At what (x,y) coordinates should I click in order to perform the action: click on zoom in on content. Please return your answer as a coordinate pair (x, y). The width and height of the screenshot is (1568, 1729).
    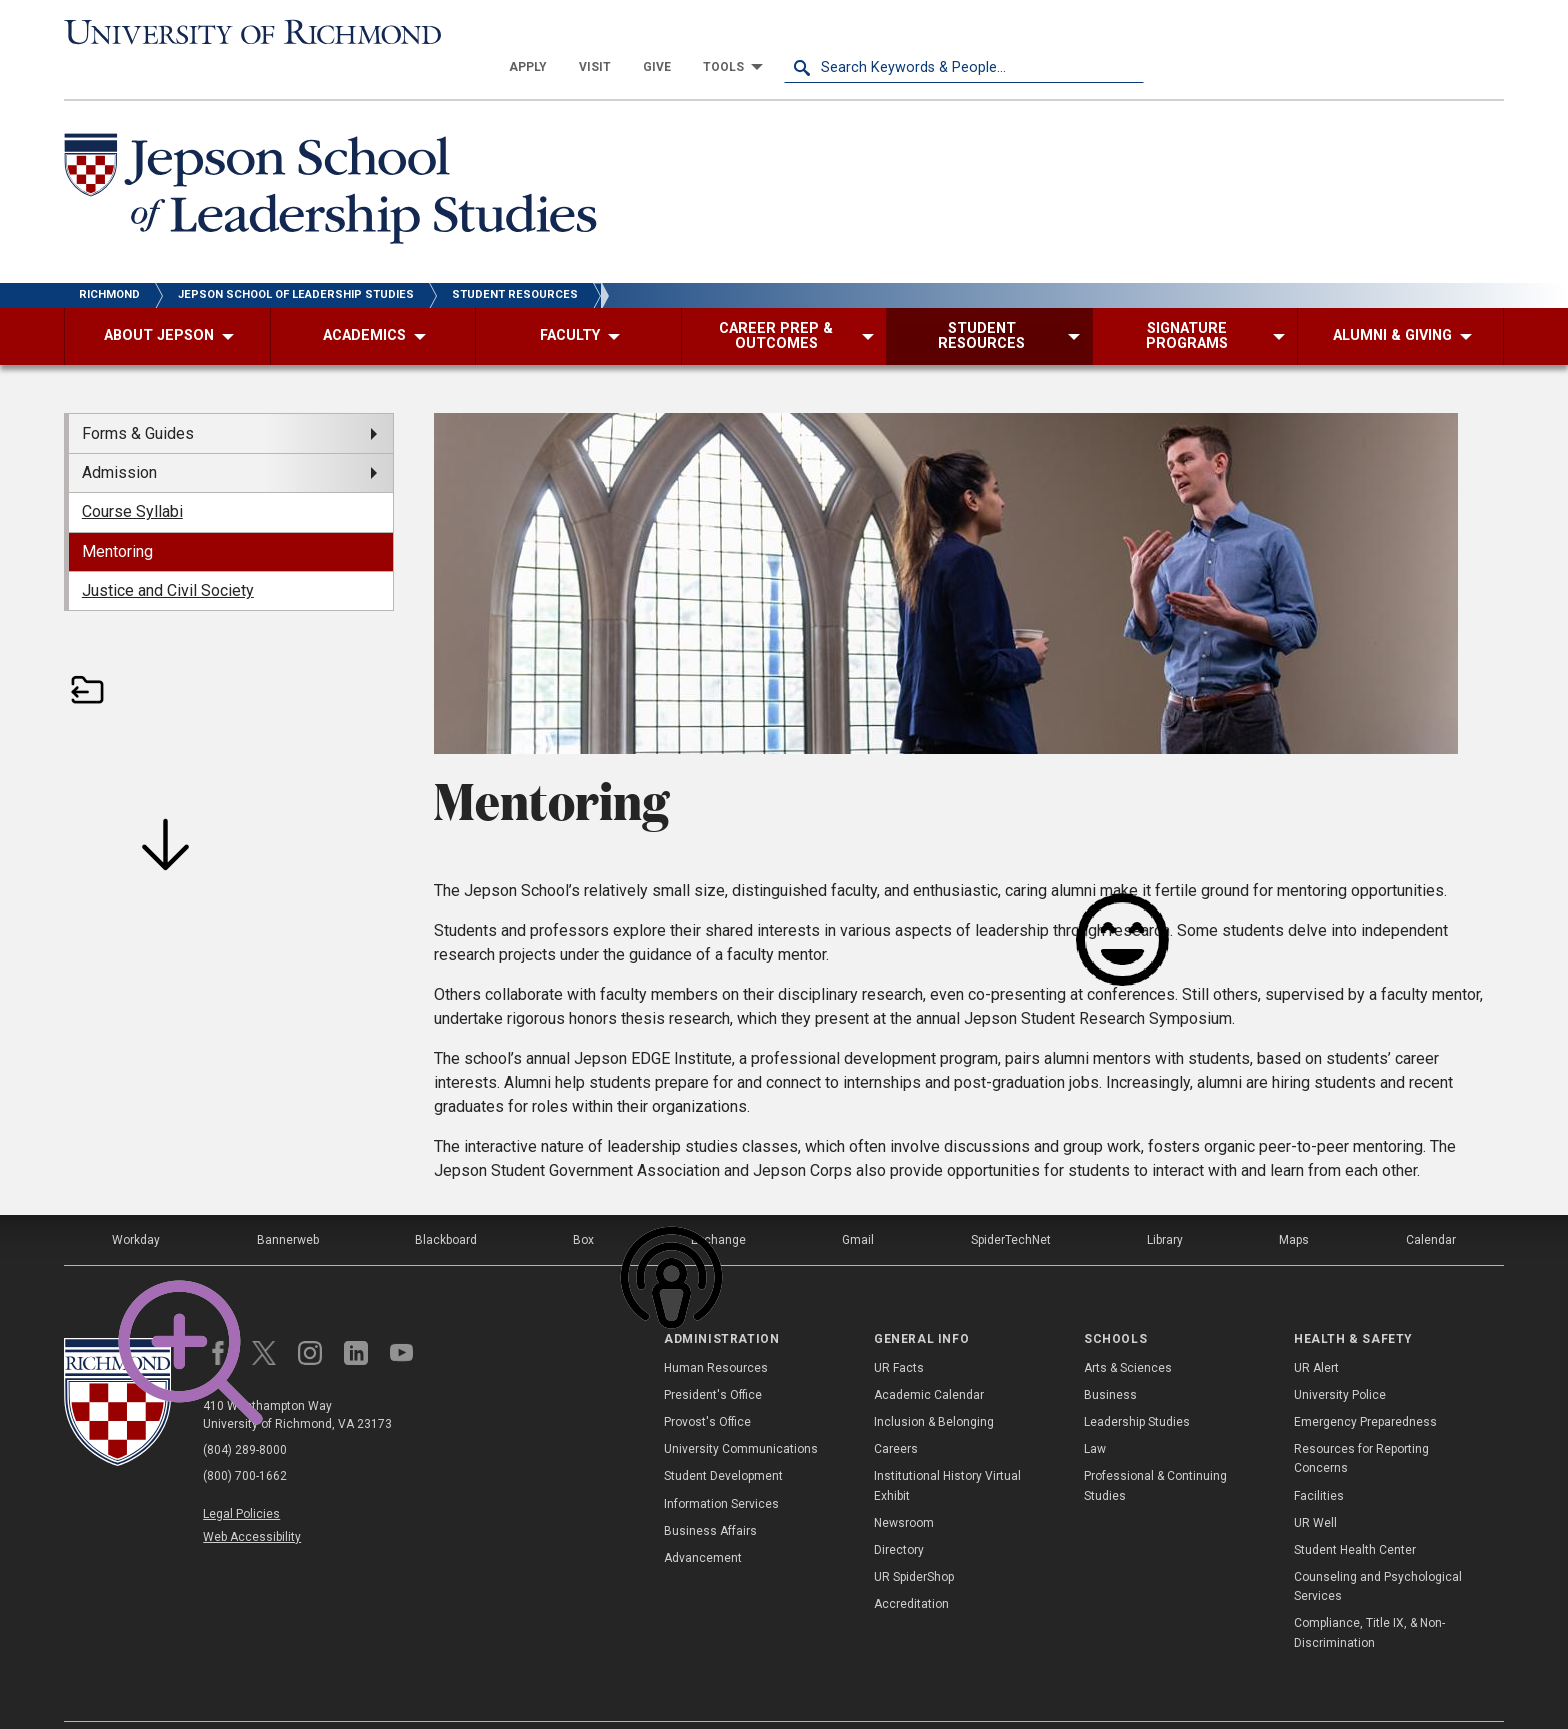
    Looking at the image, I should click on (190, 1352).